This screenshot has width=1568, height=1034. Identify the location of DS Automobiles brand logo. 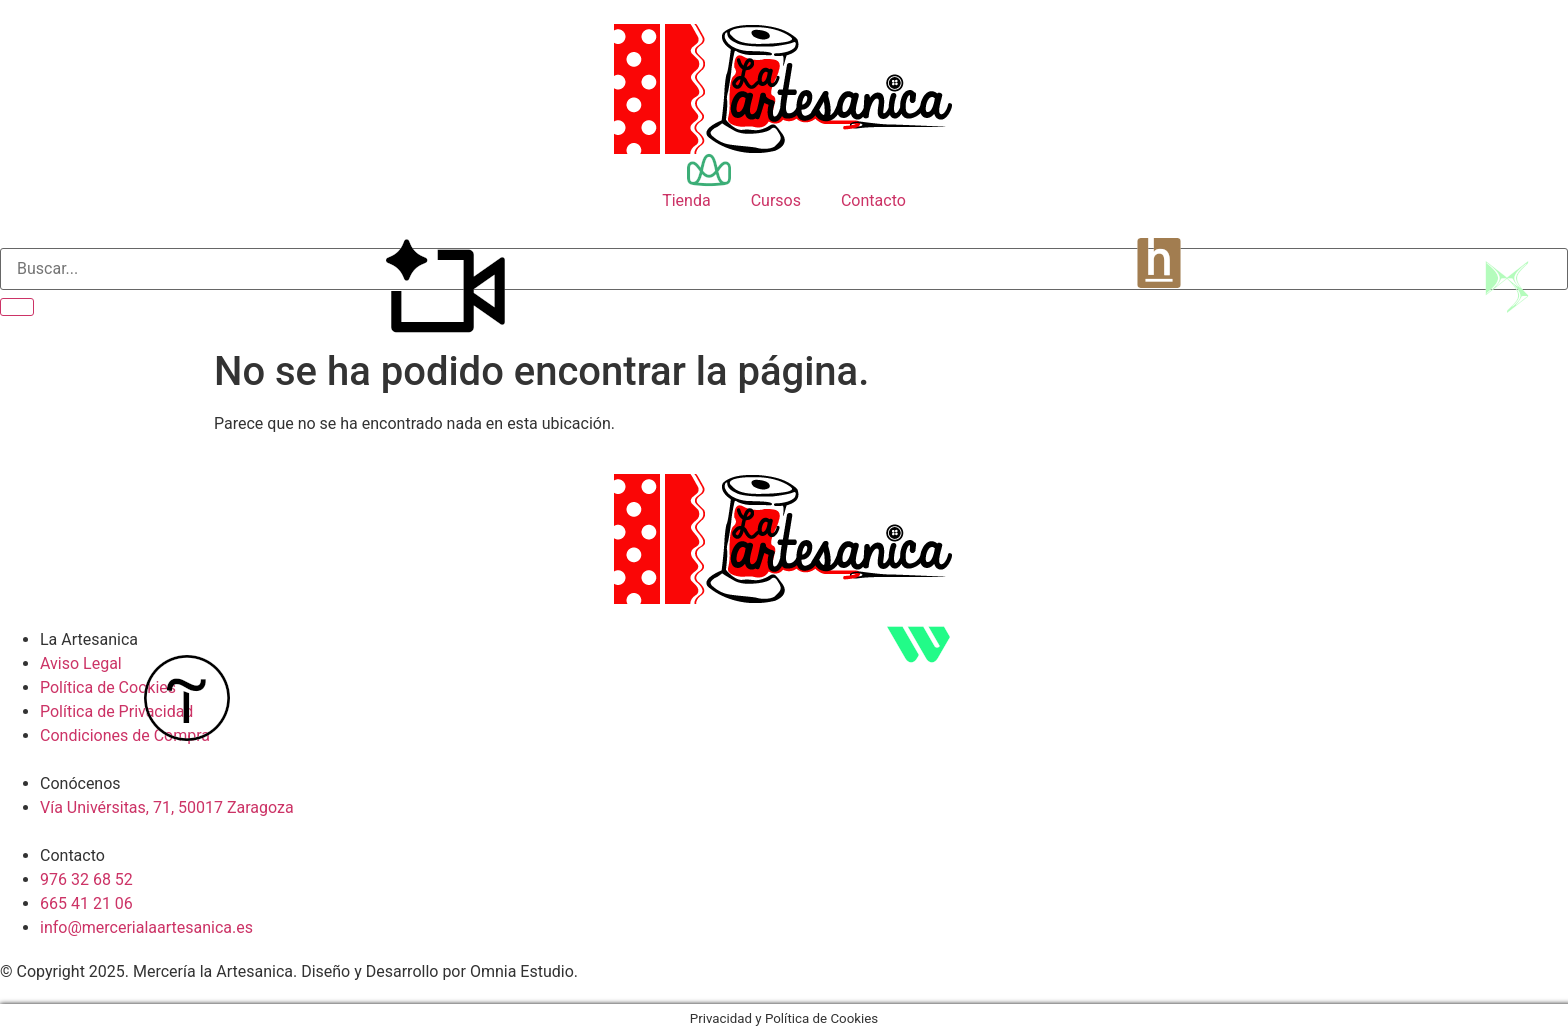
(1507, 287).